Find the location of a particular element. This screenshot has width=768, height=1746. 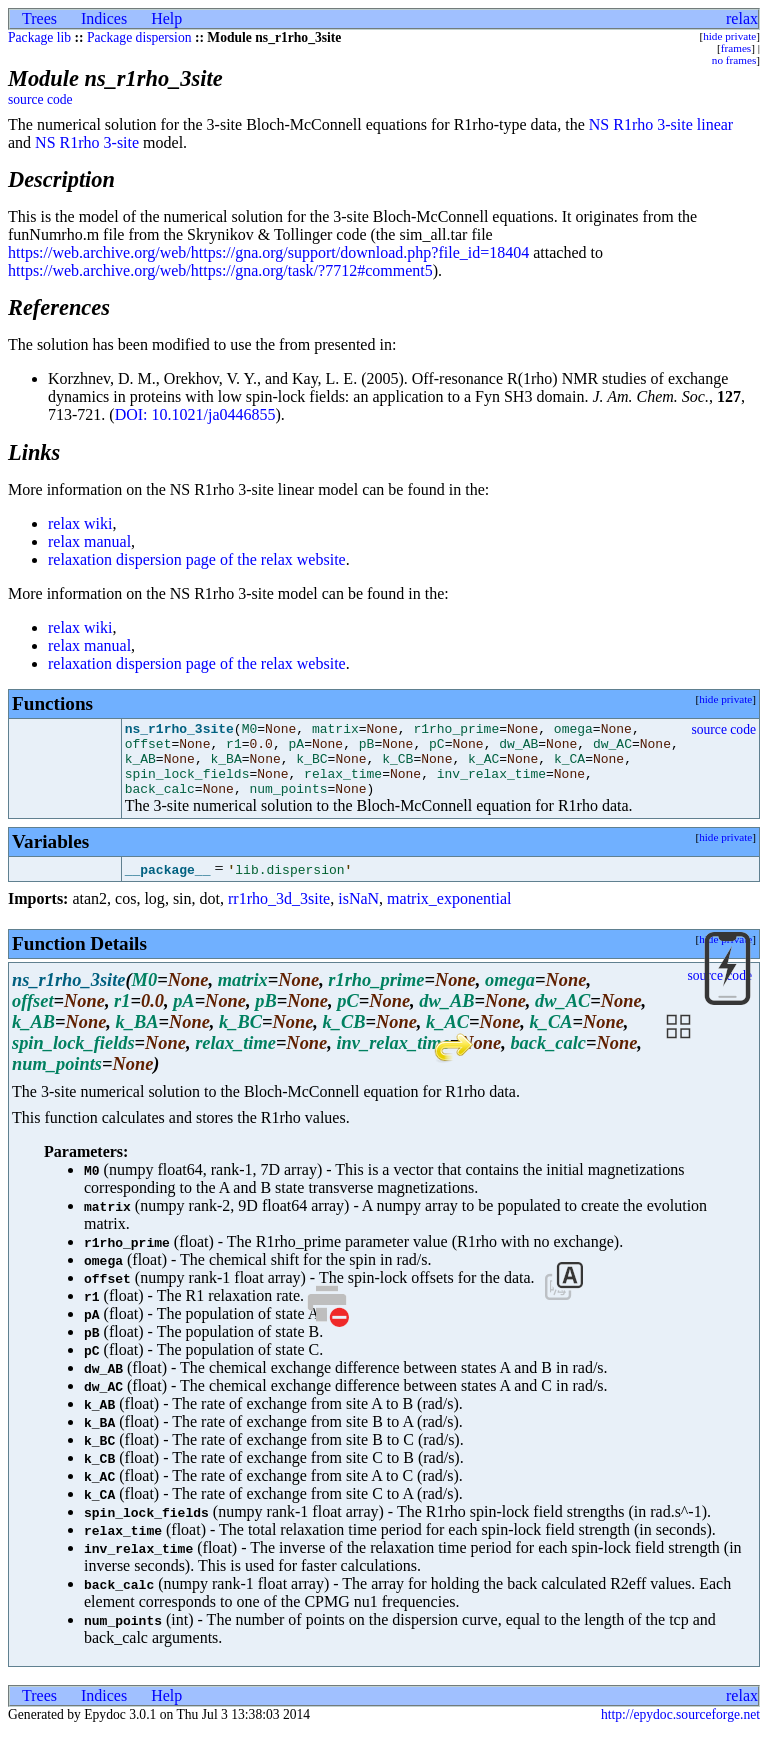

access language and region settings is located at coordinates (564, 1281).